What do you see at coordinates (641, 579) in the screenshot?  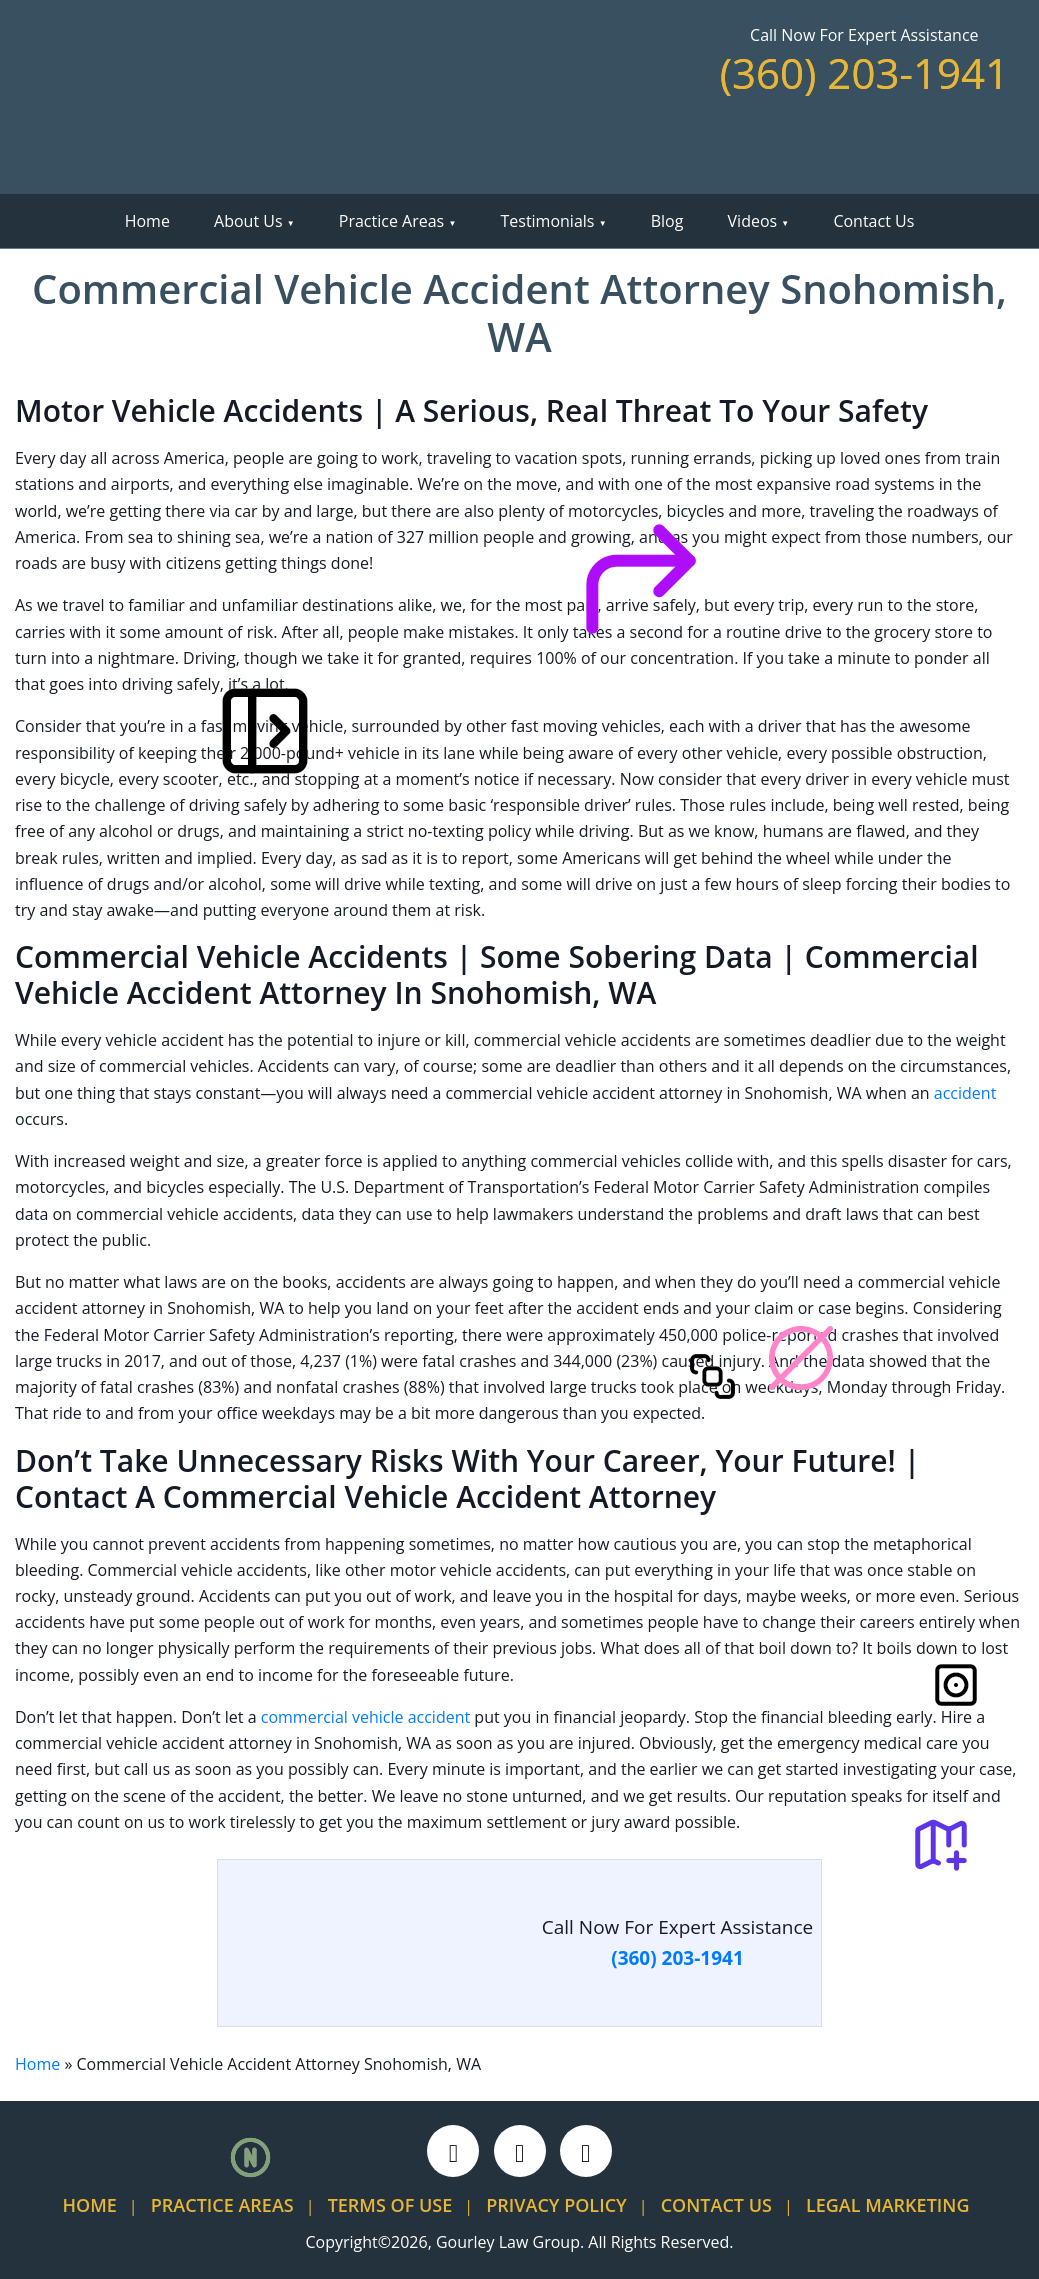 I see `forward or share content` at bounding box center [641, 579].